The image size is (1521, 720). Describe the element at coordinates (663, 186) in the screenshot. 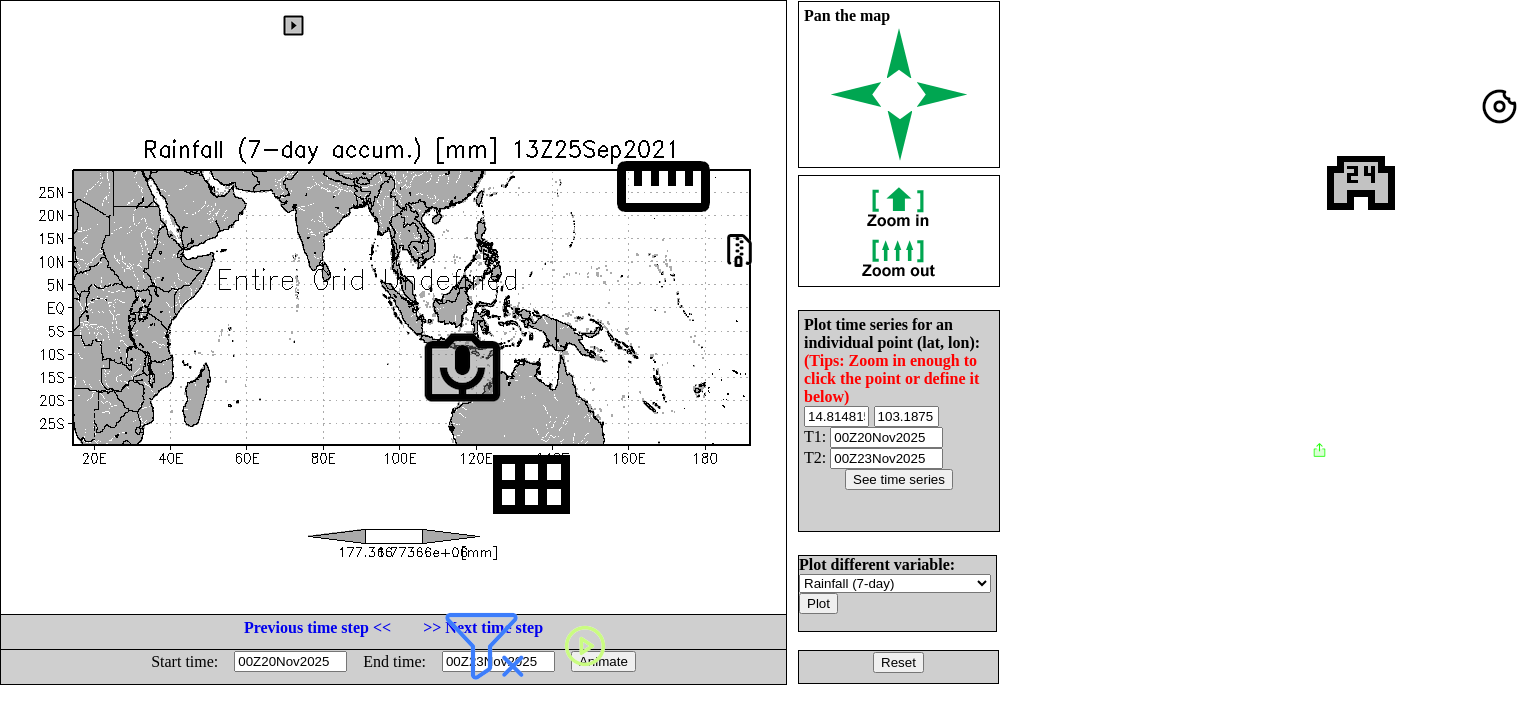

I see `access ruler or measurement tool` at that location.